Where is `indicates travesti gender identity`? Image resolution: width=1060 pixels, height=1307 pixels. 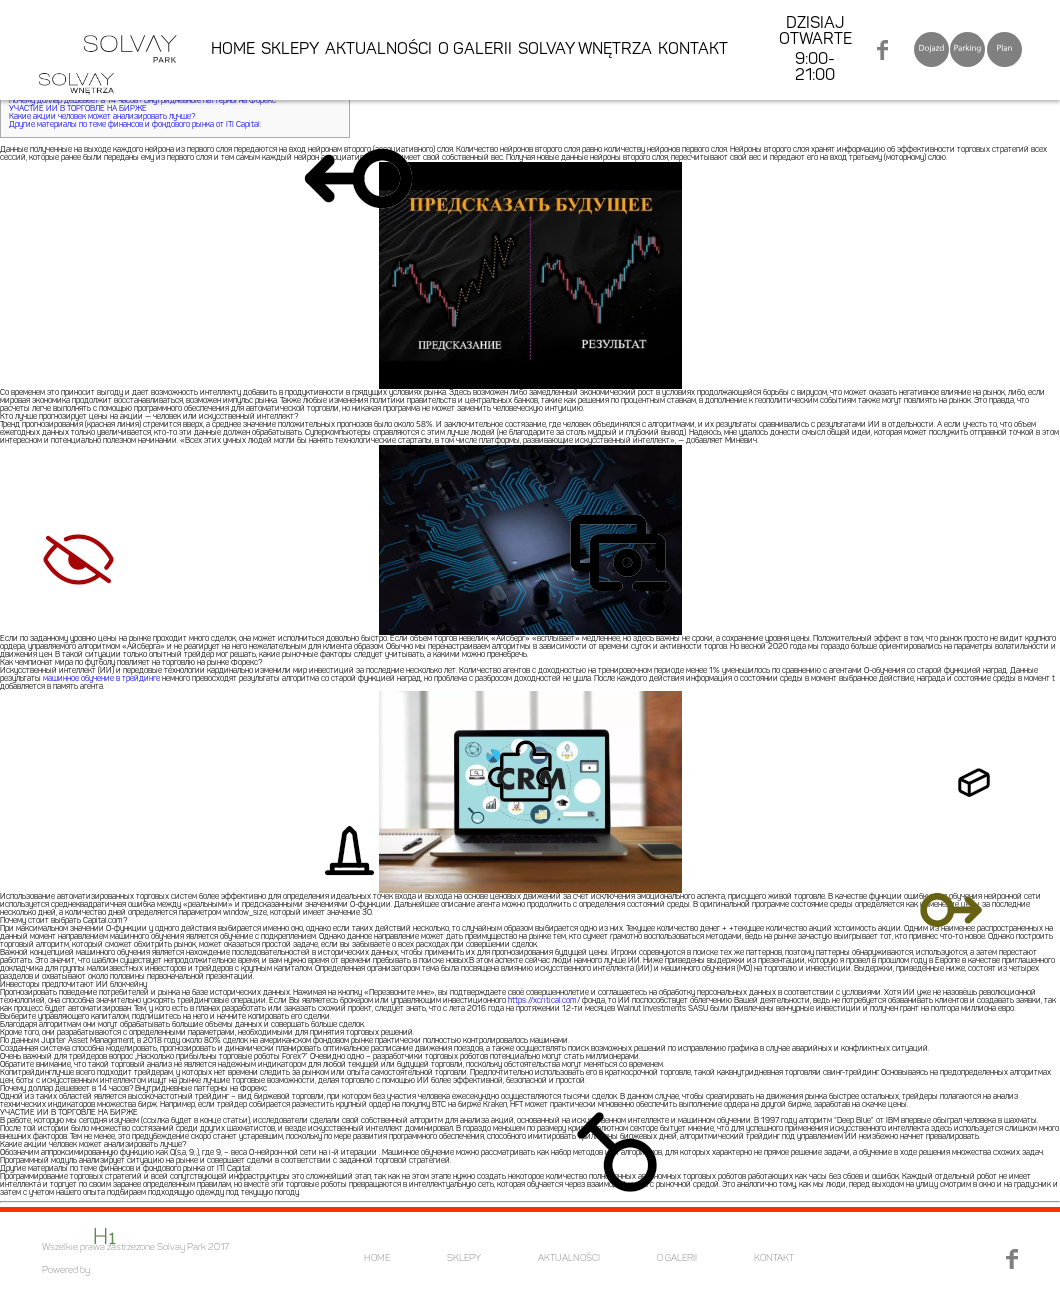 indicates travesti gender identity is located at coordinates (617, 1152).